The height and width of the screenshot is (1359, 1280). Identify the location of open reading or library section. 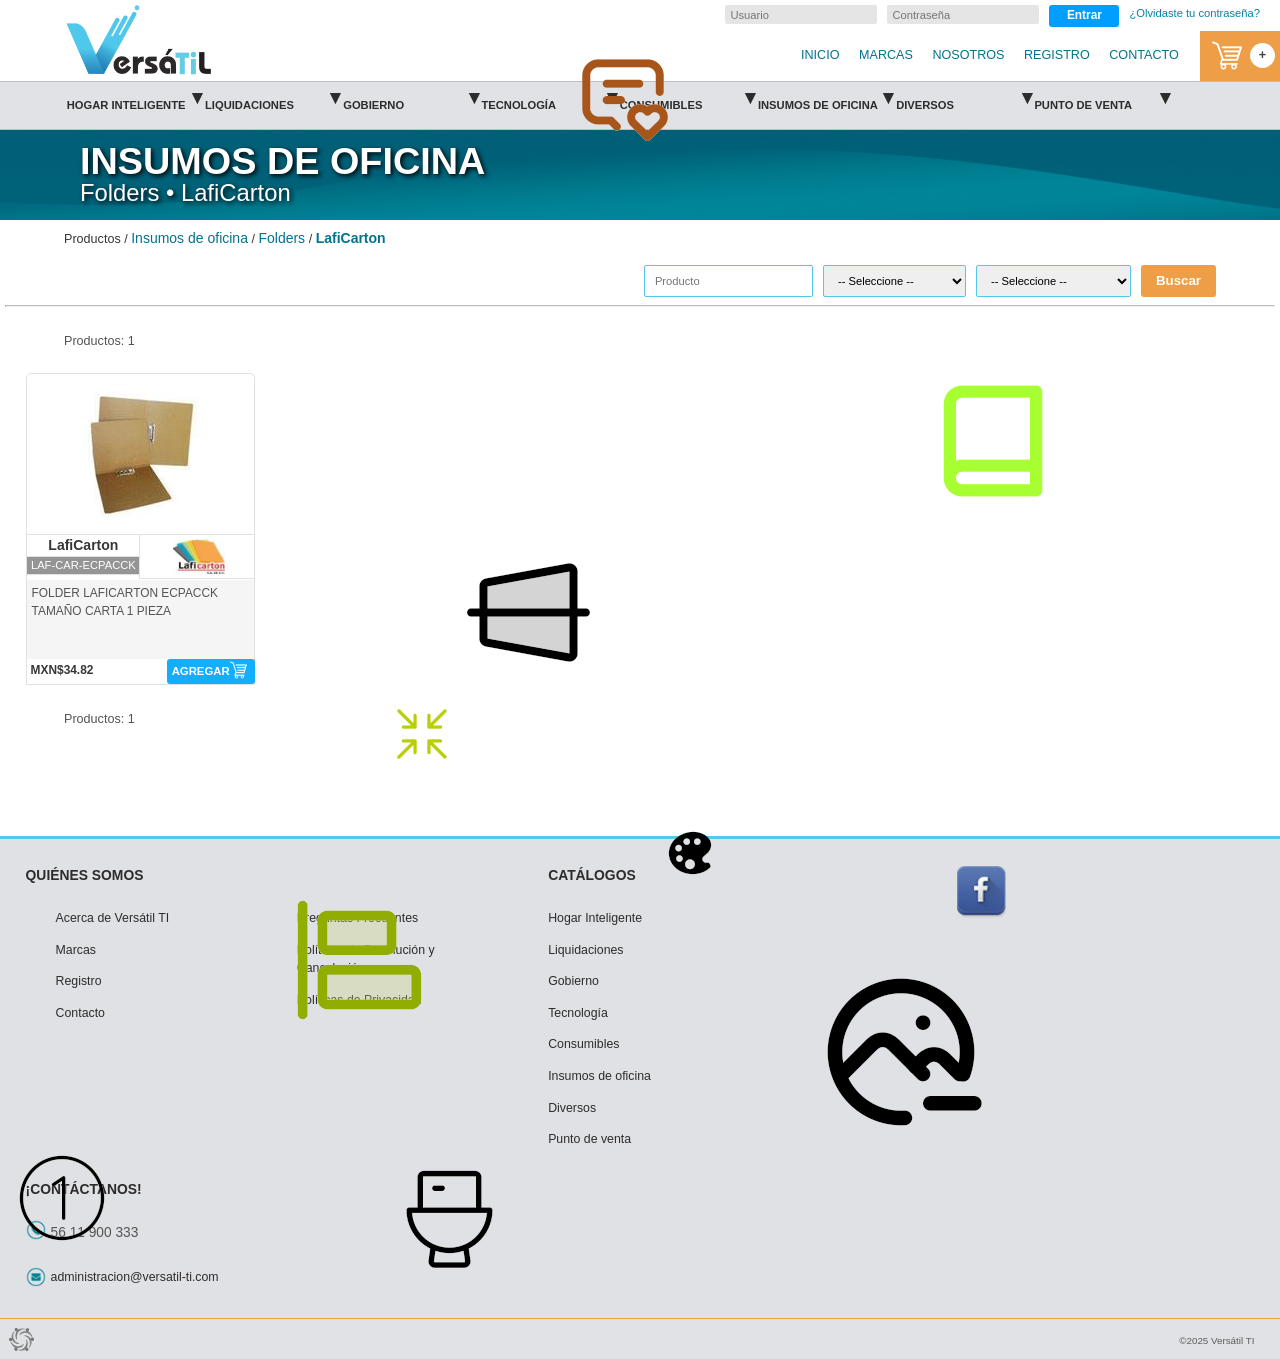
(993, 441).